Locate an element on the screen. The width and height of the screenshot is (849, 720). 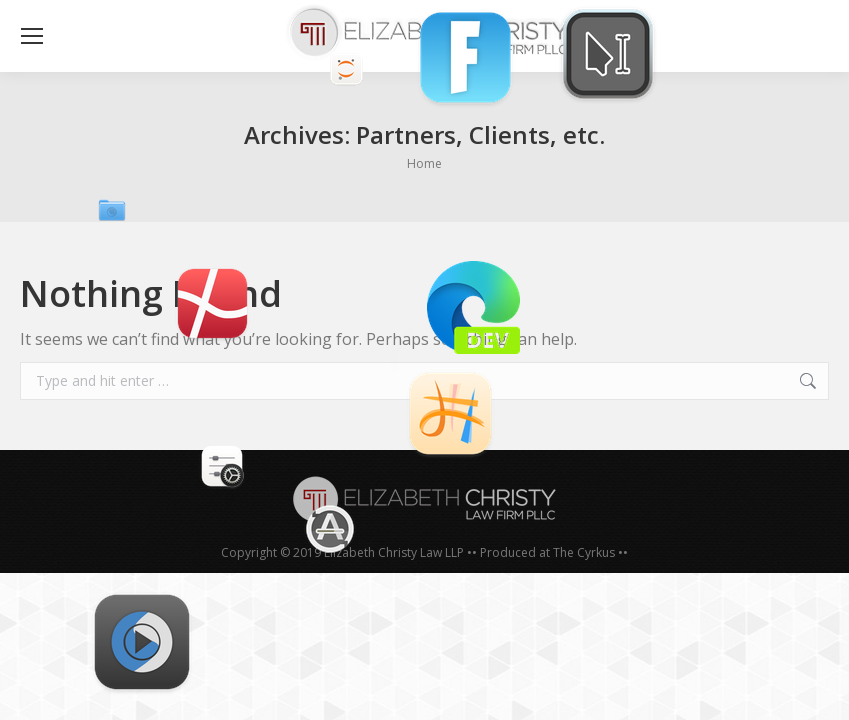
open openshot video editor is located at coordinates (142, 642).